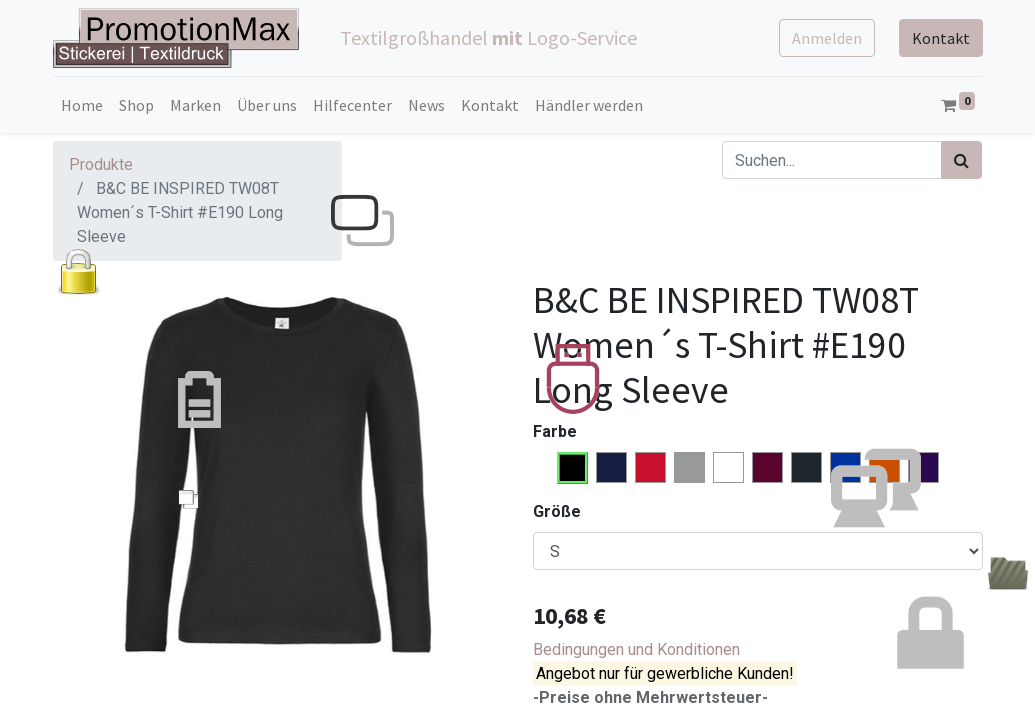 The height and width of the screenshot is (720, 1035). I want to click on indicates content is locked or protected from editing, so click(930, 635).